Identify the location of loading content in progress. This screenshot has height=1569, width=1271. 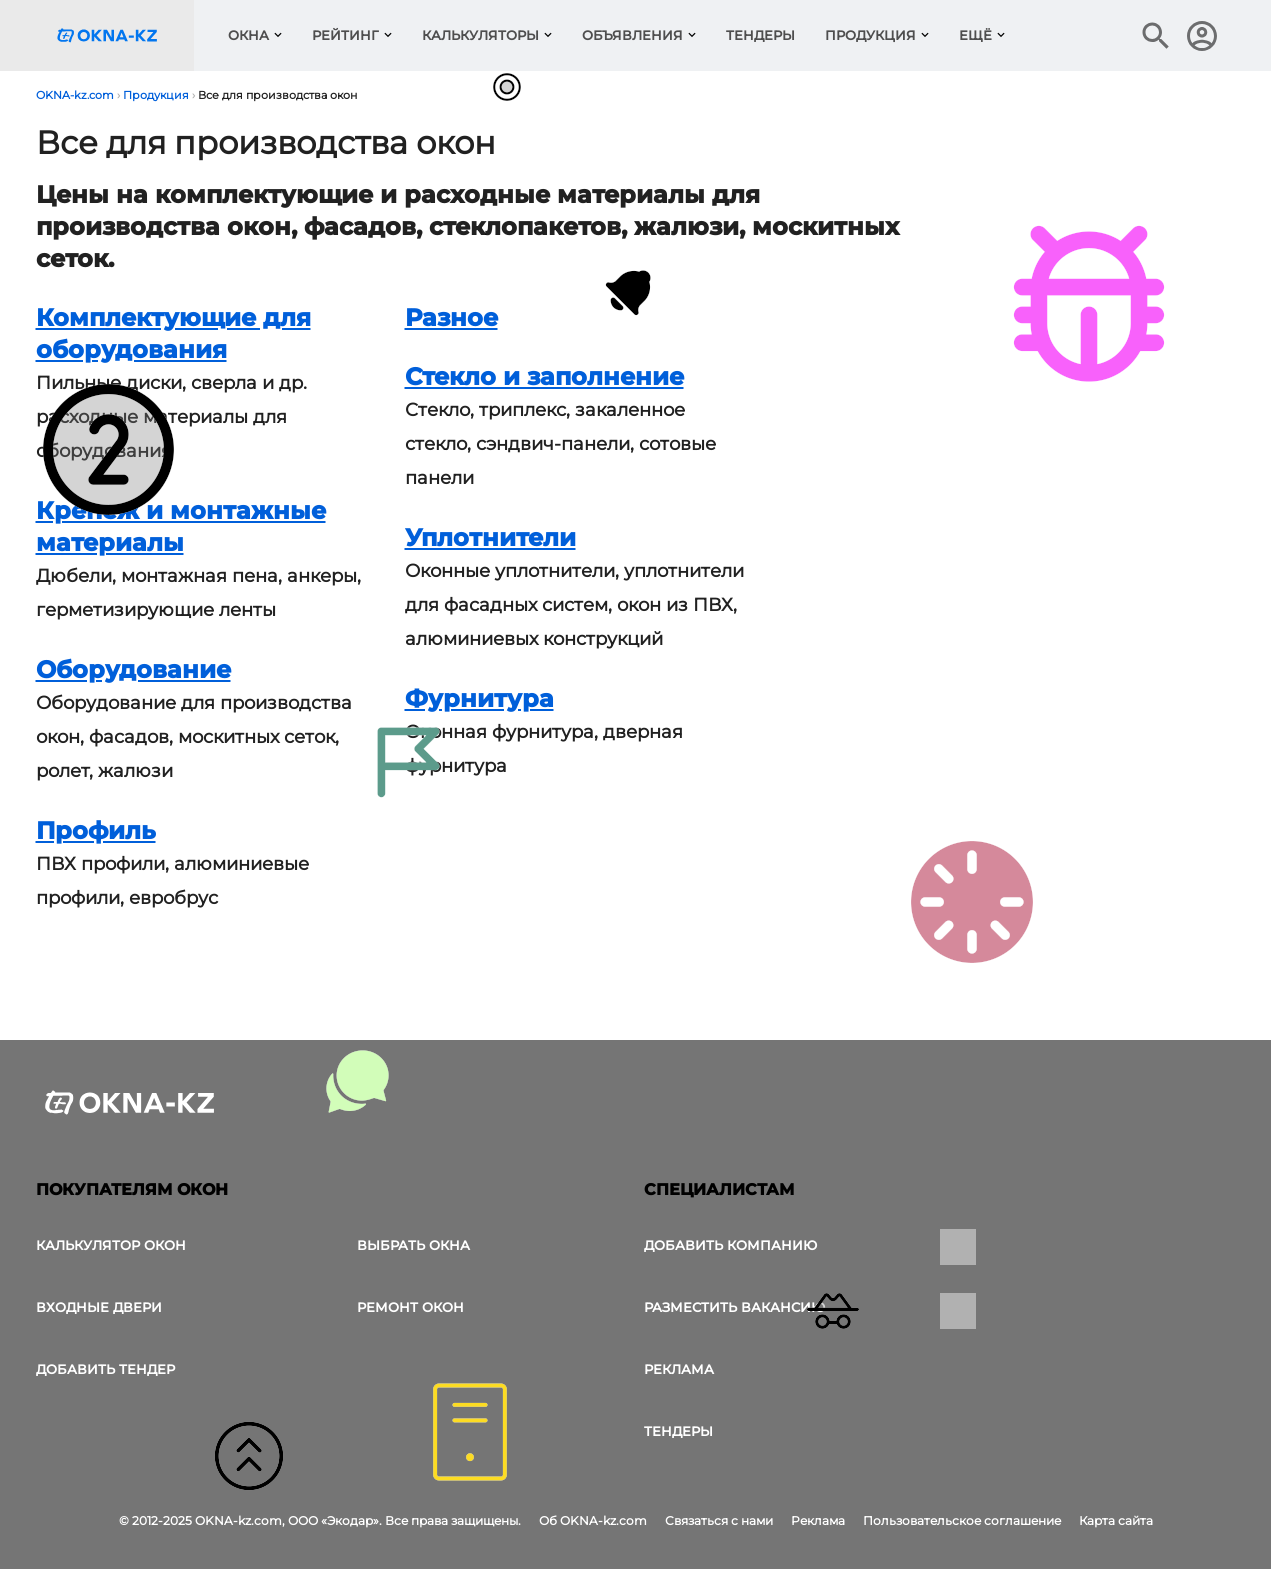
(972, 902).